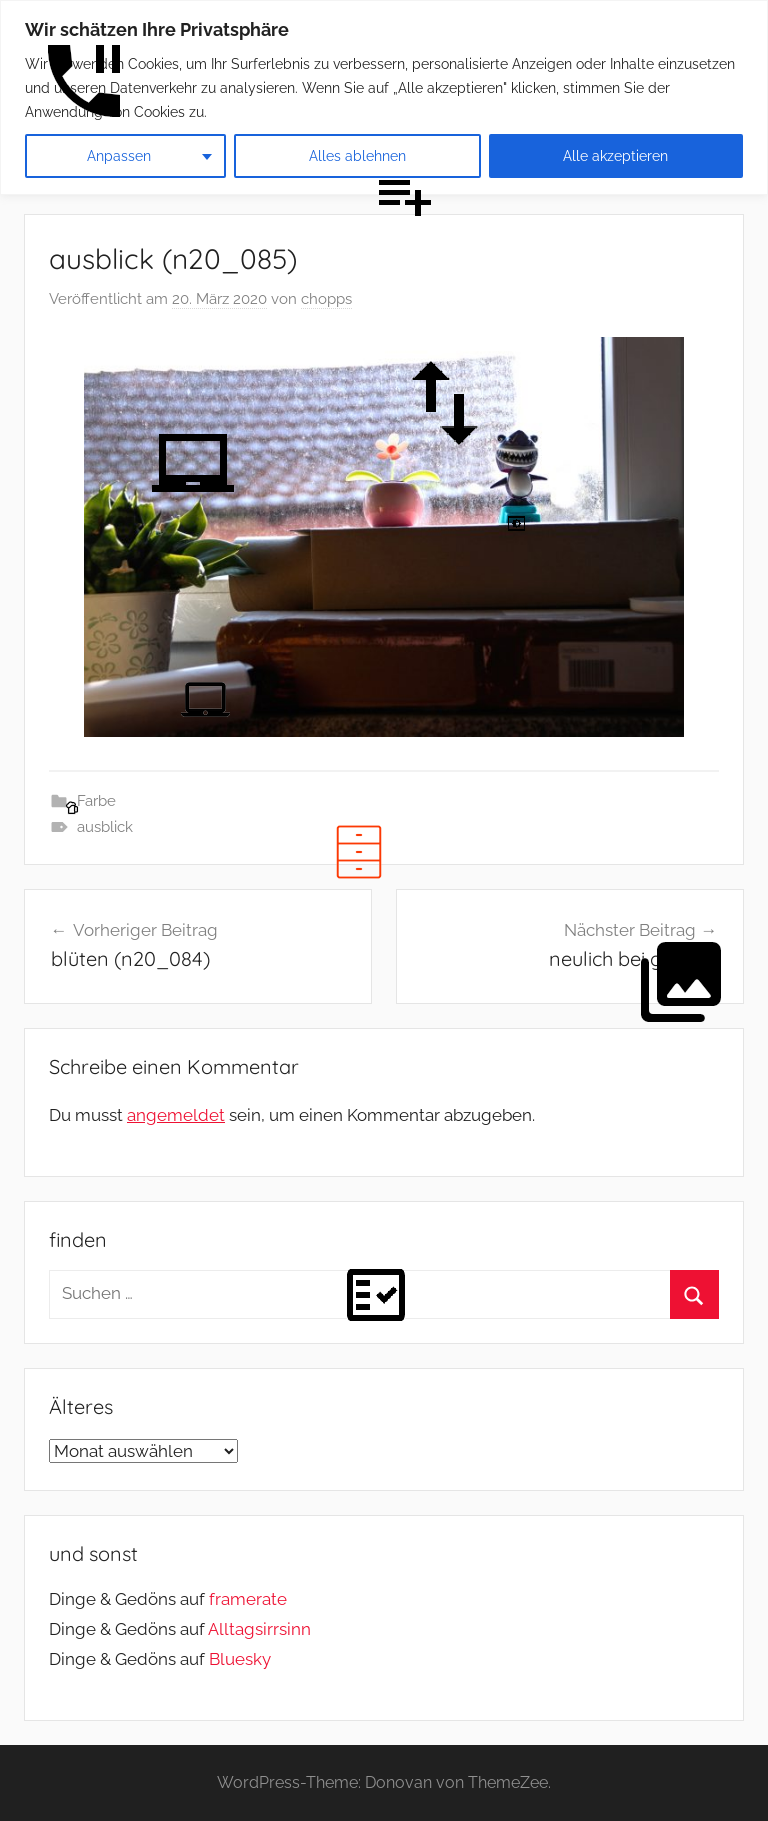 Image resolution: width=768 pixels, height=1821 pixels. What do you see at coordinates (405, 195) in the screenshot?
I see `add a new item to your playlist` at bounding box center [405, 195].